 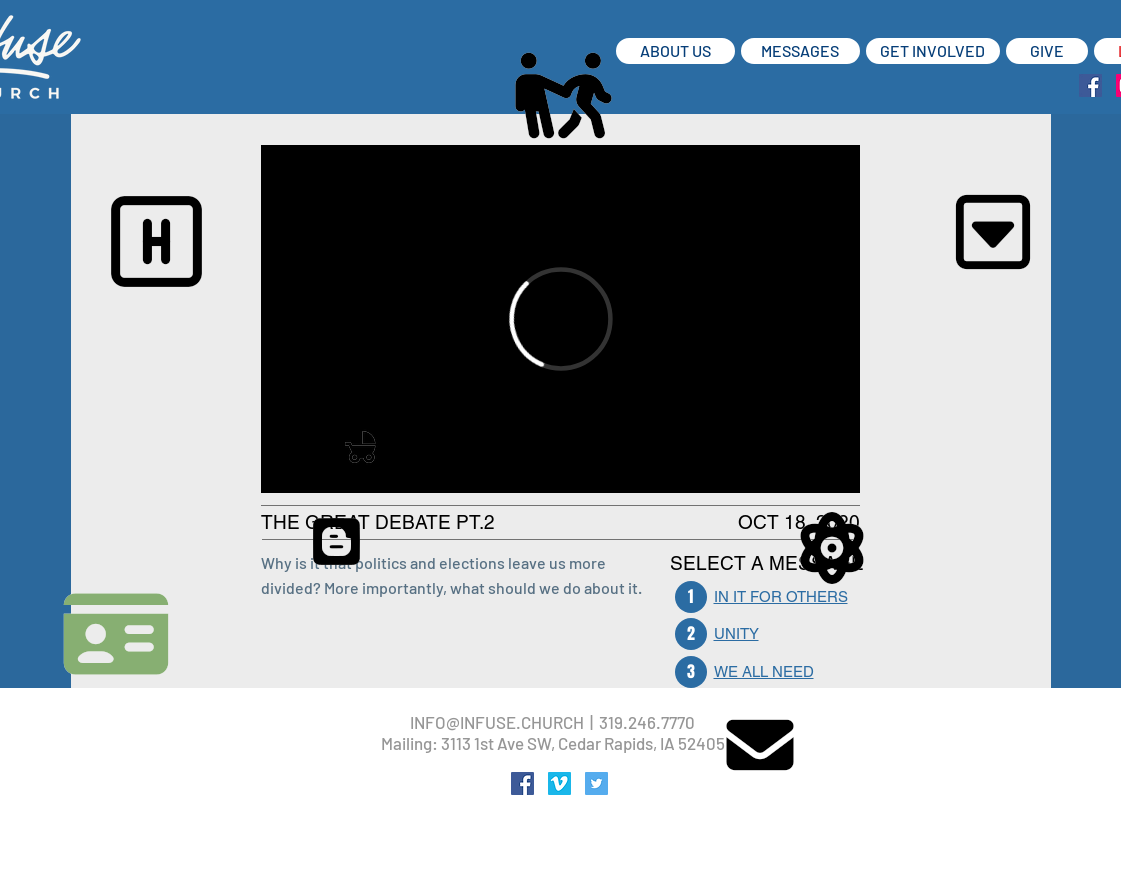 What do you see at coordinates (116, 634) in the screenshot?
I see `view your driver's license or ID card` at bounding box center [116, 634].